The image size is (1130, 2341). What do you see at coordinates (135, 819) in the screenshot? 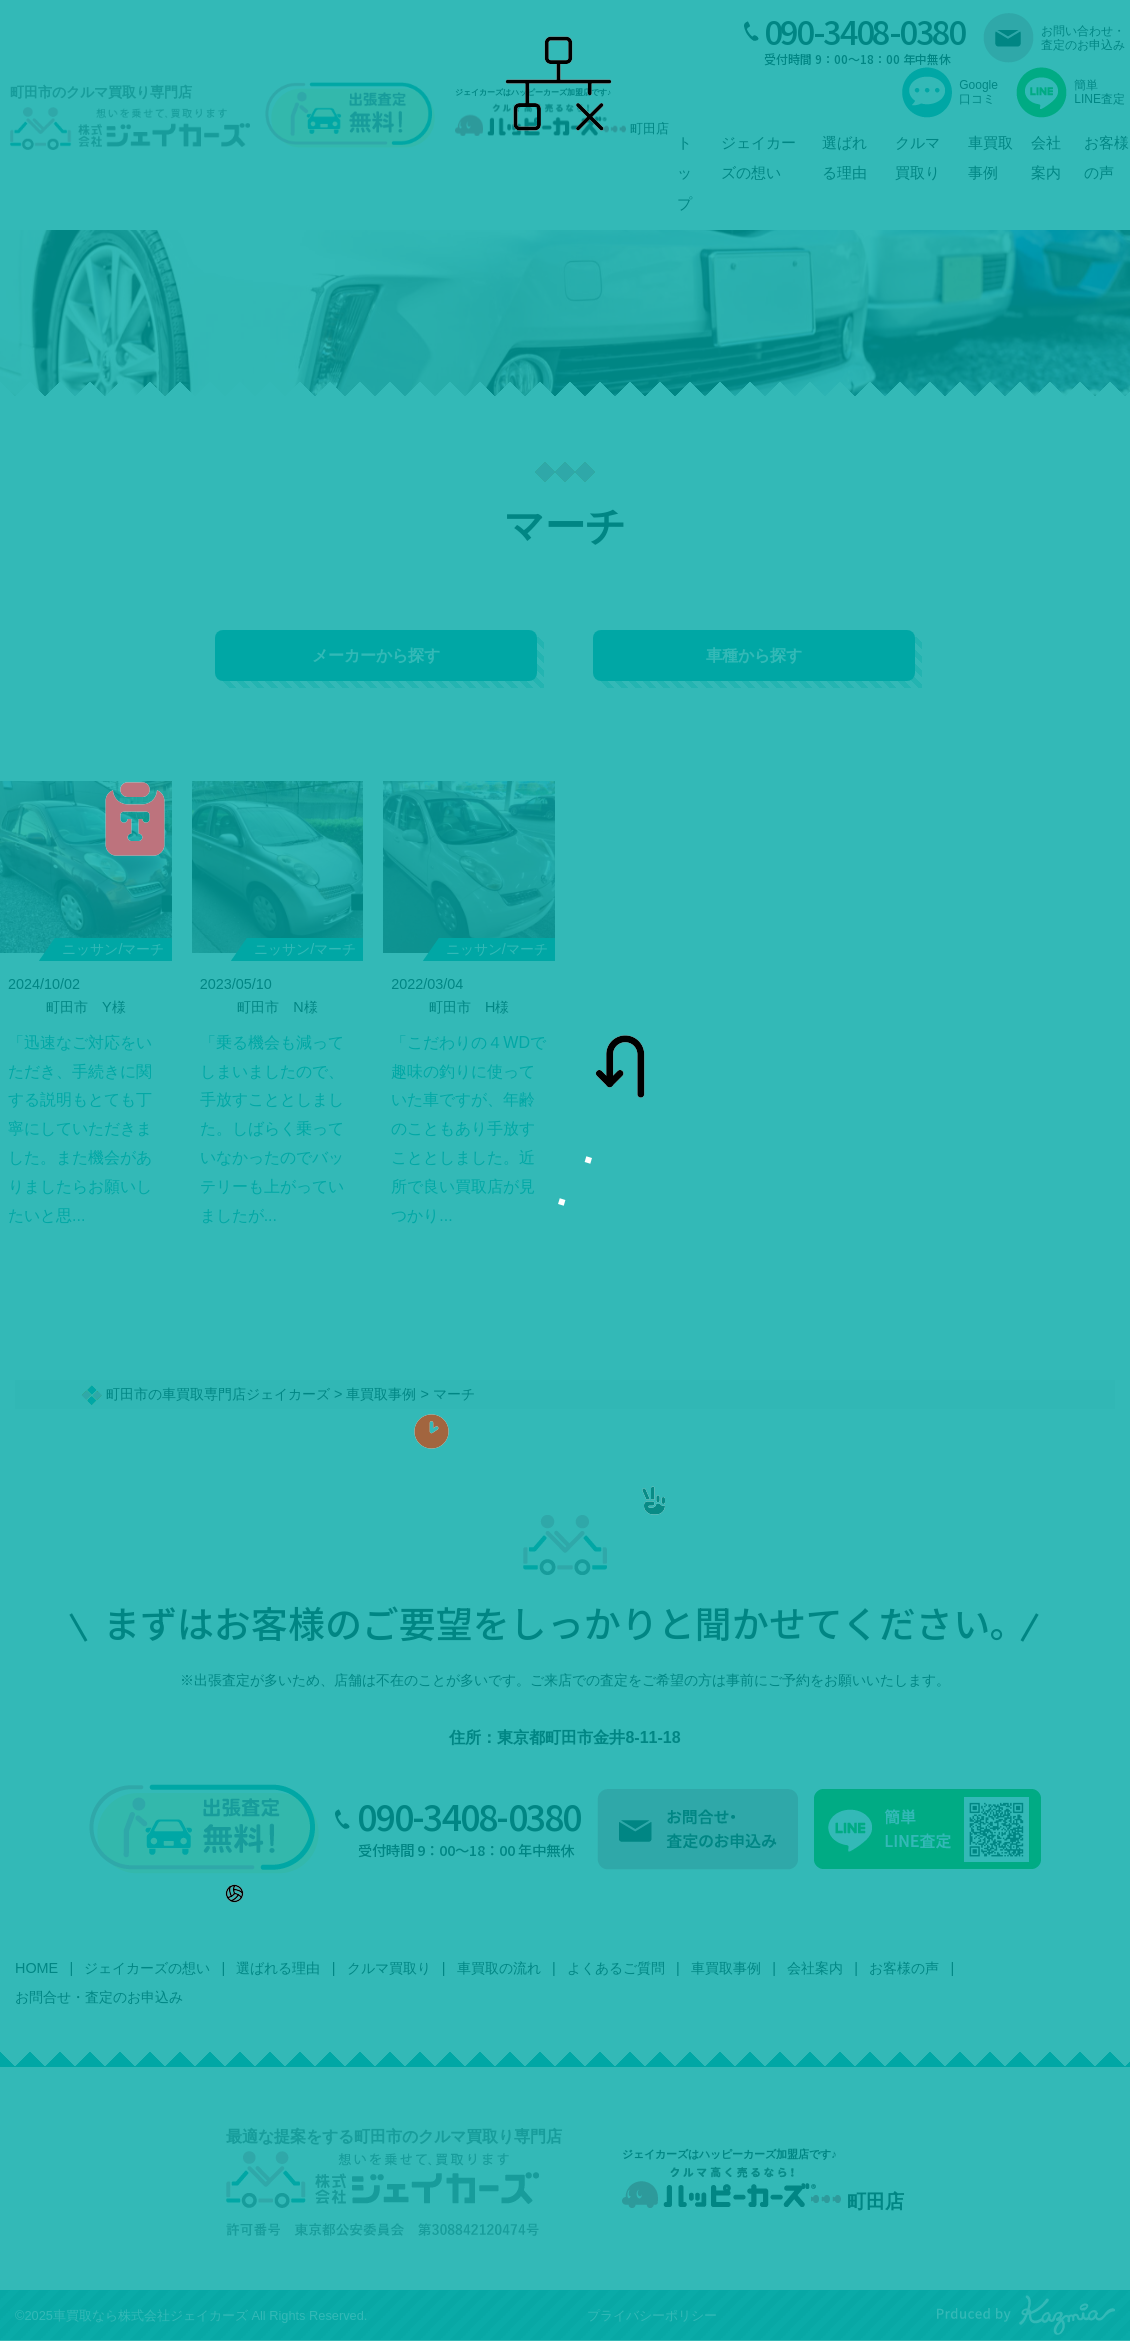
I see `access copied text formatting options` at bounding box center [135, 819].